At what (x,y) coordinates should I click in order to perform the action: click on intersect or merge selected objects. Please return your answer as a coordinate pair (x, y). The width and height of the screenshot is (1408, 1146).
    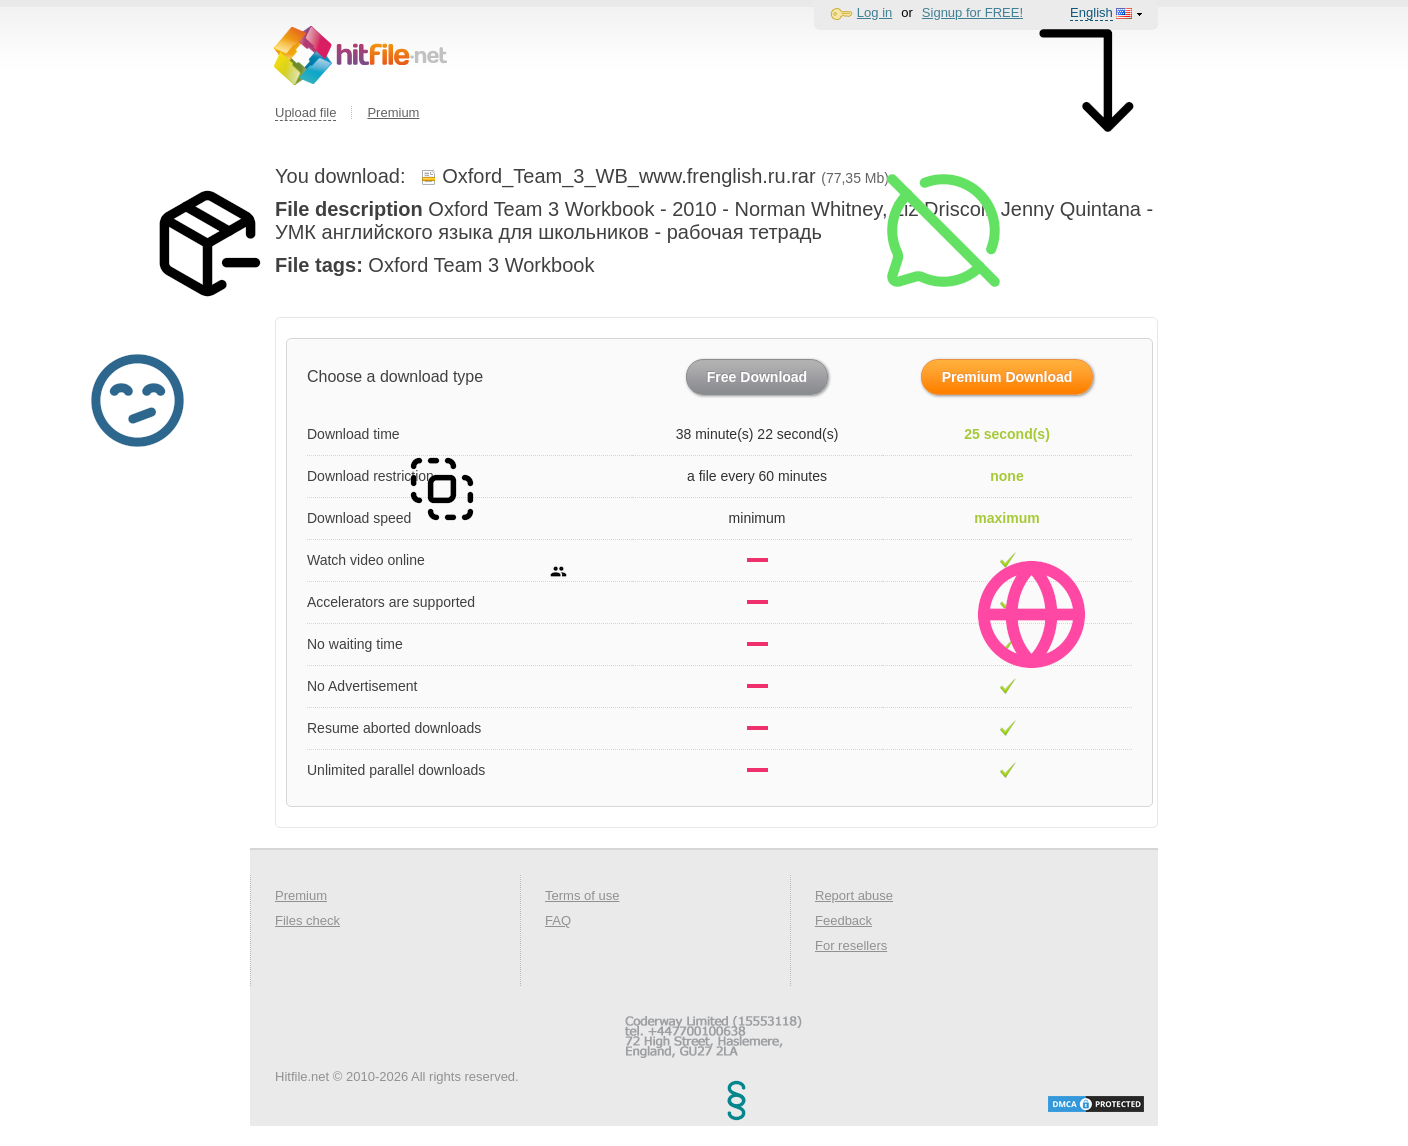
    Looking at the image, I should click on (442, 489).